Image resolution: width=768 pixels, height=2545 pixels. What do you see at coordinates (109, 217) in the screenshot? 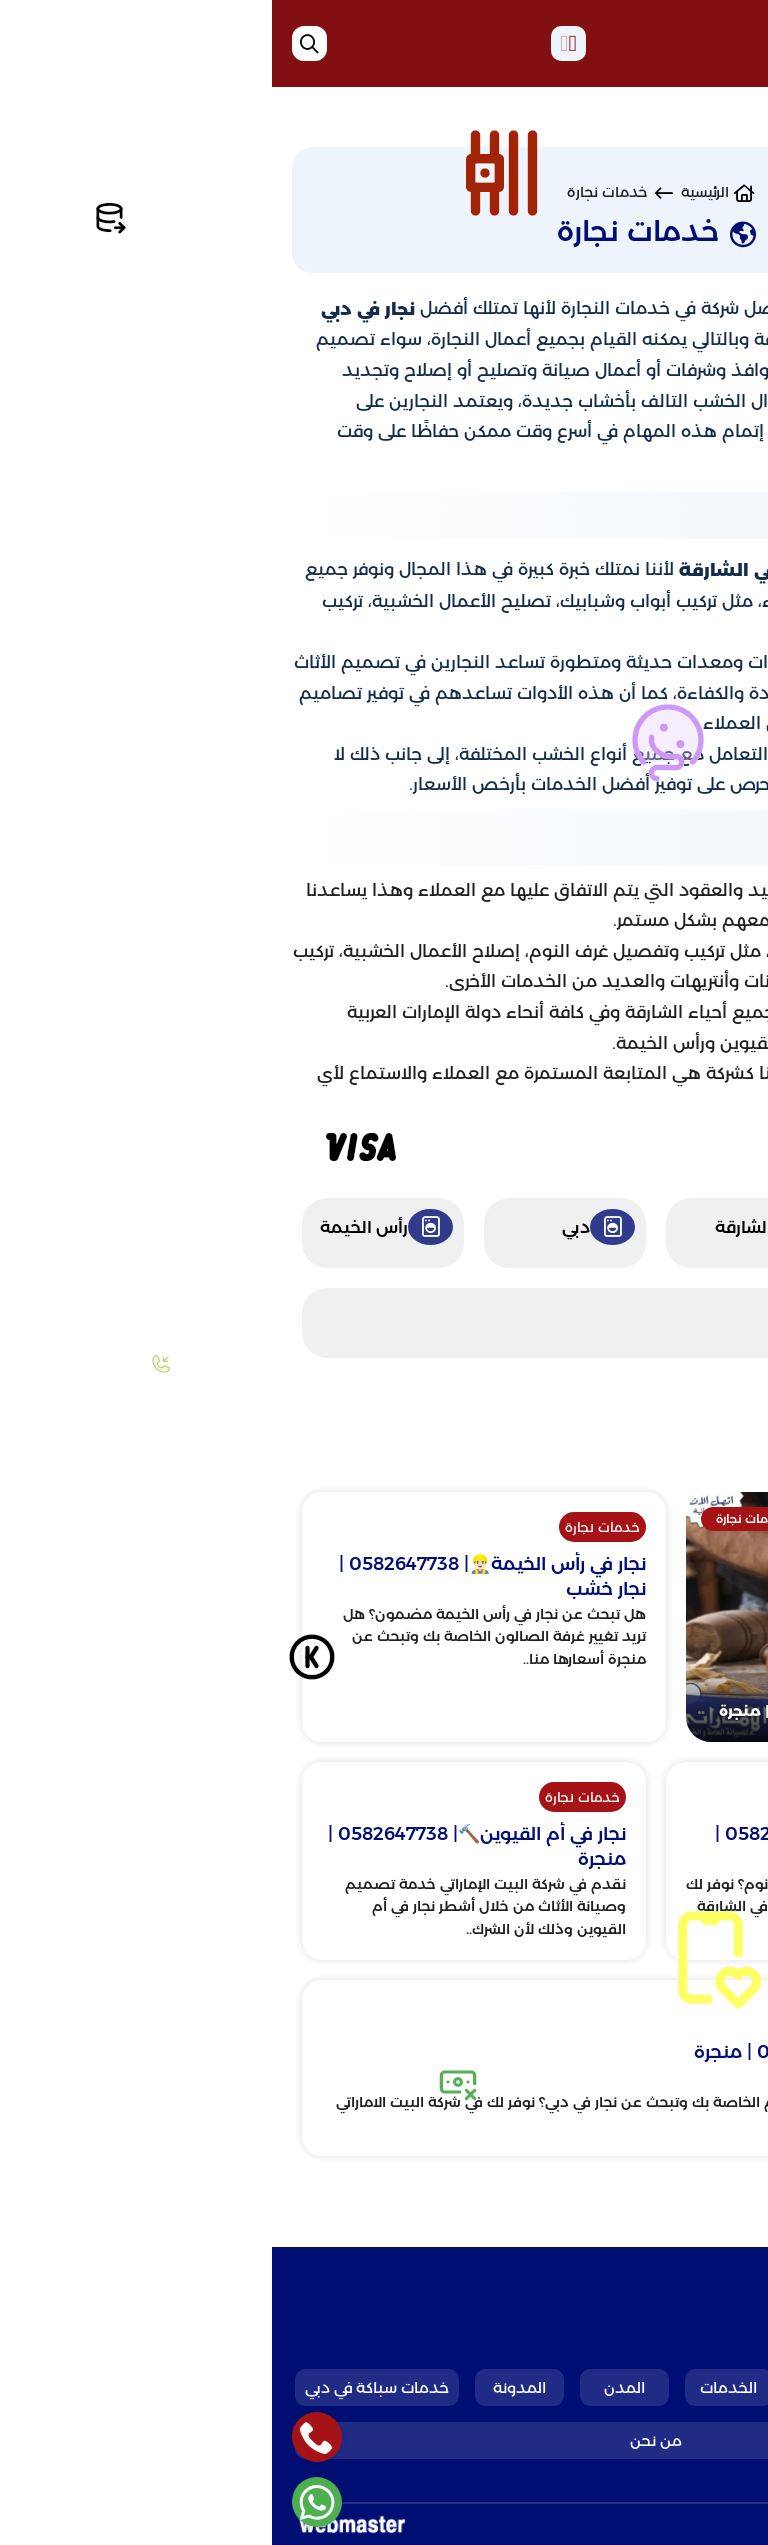
I see `export data from database` at bounding box center [109, 217].